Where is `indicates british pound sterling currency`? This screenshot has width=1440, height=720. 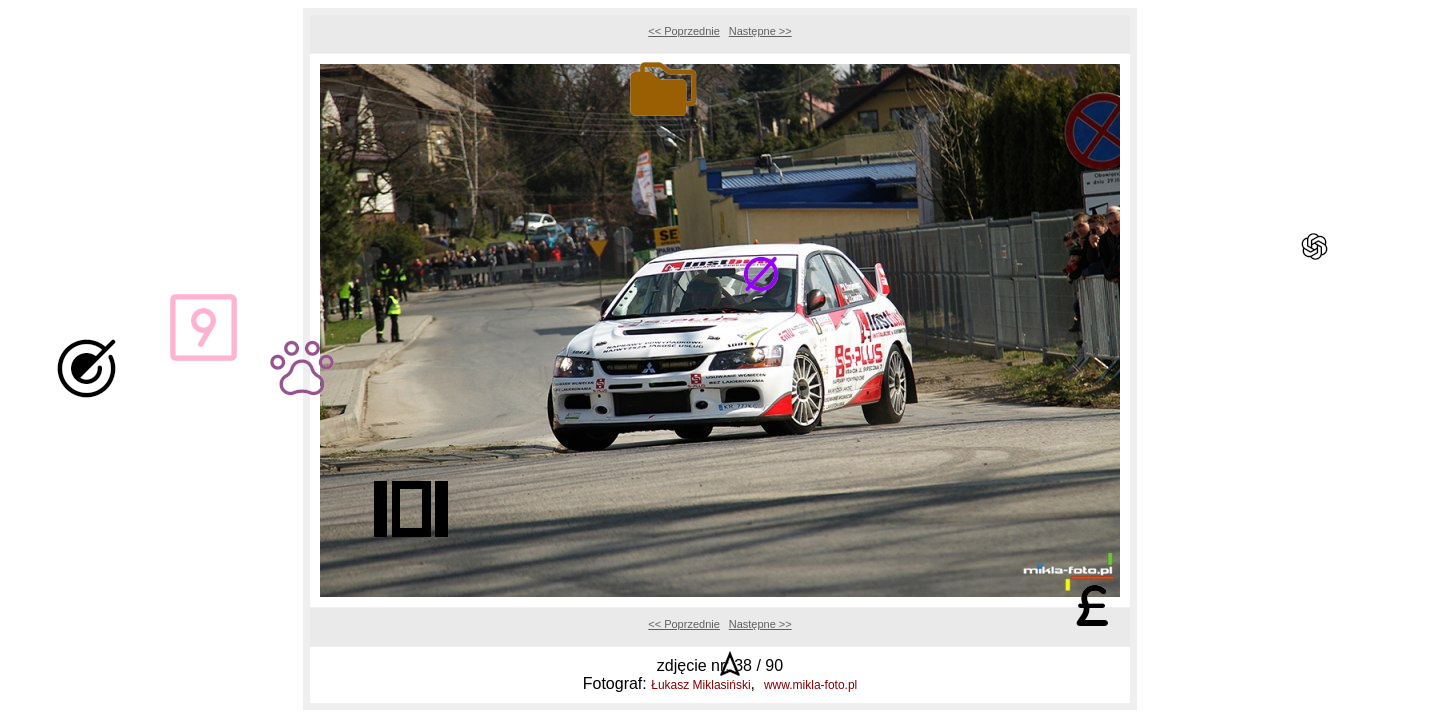 indicates british pound sterling currency is located at coordinates (1093, 605).